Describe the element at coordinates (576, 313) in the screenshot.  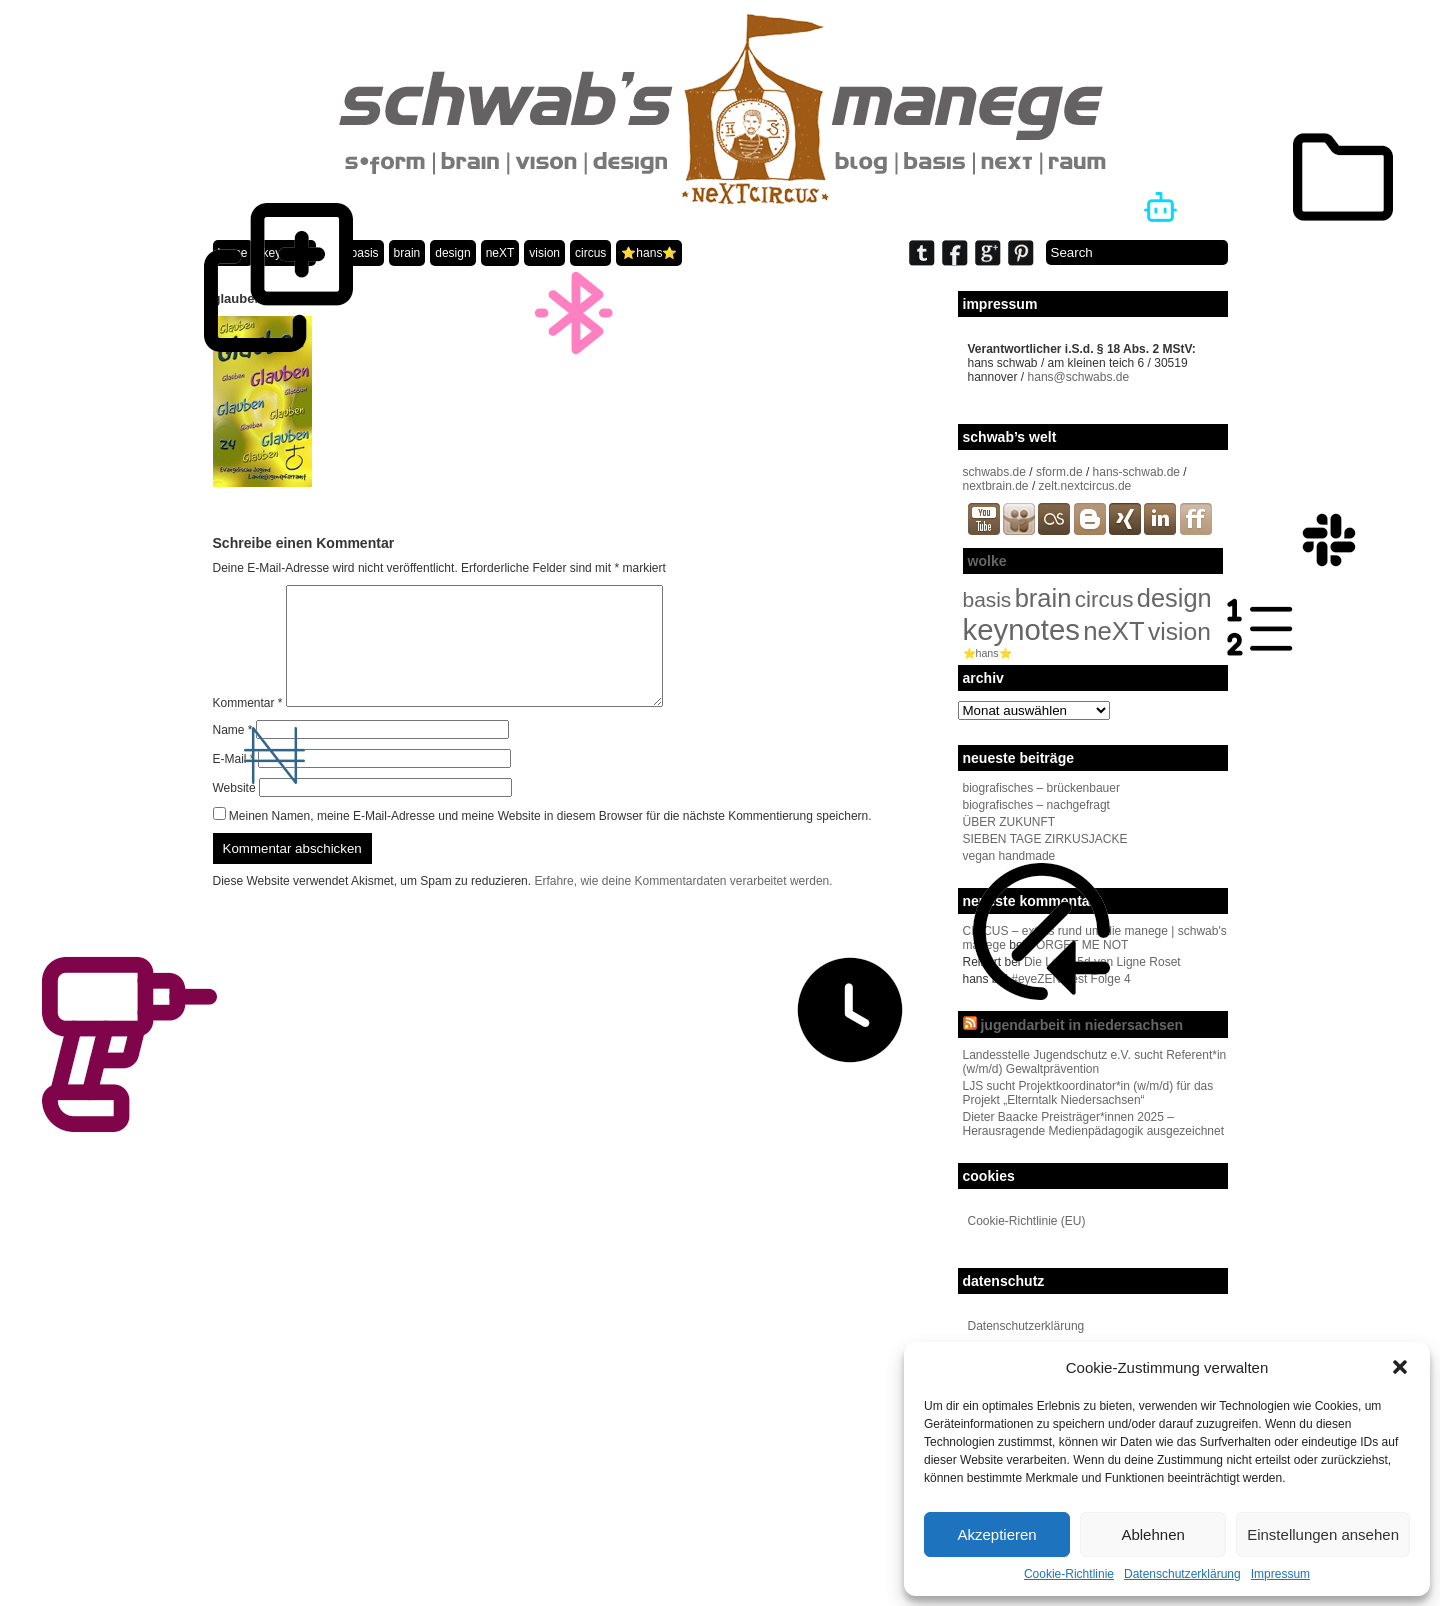
I see `indicates an active bluetooth connection` at that location.